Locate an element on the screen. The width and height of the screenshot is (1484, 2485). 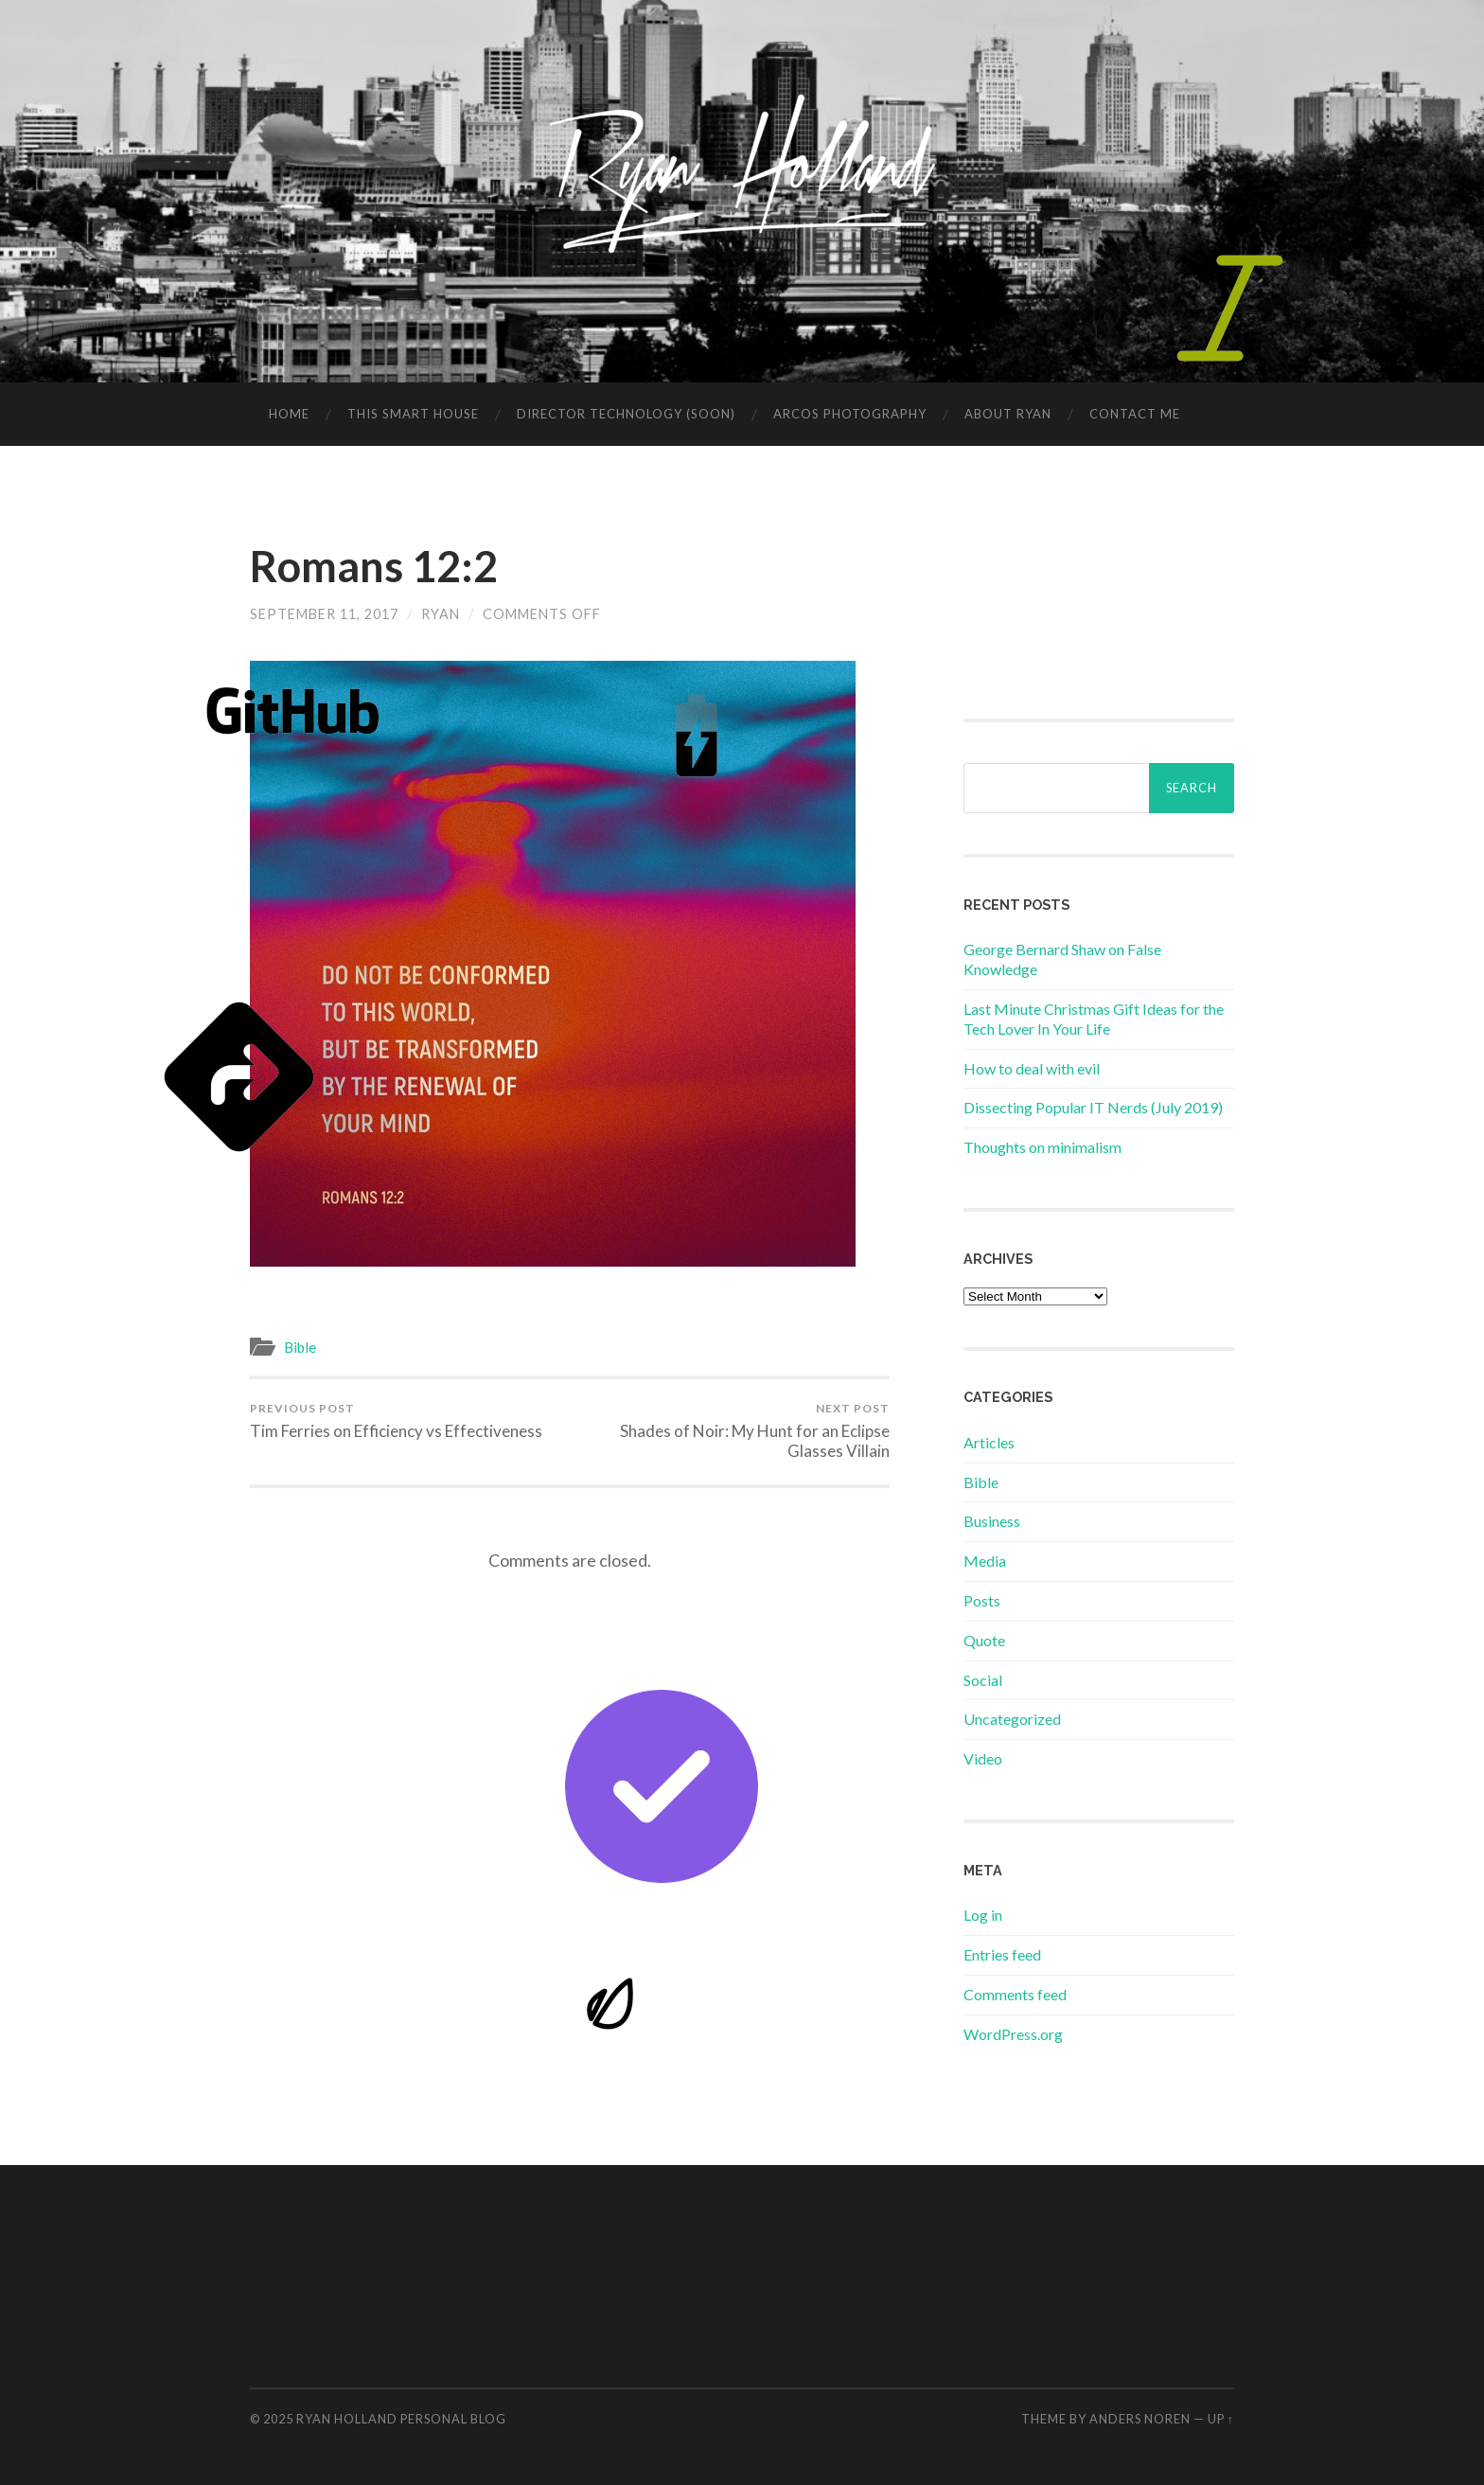
apply italic formatting to selected text is located at coordinates (1229, 308).